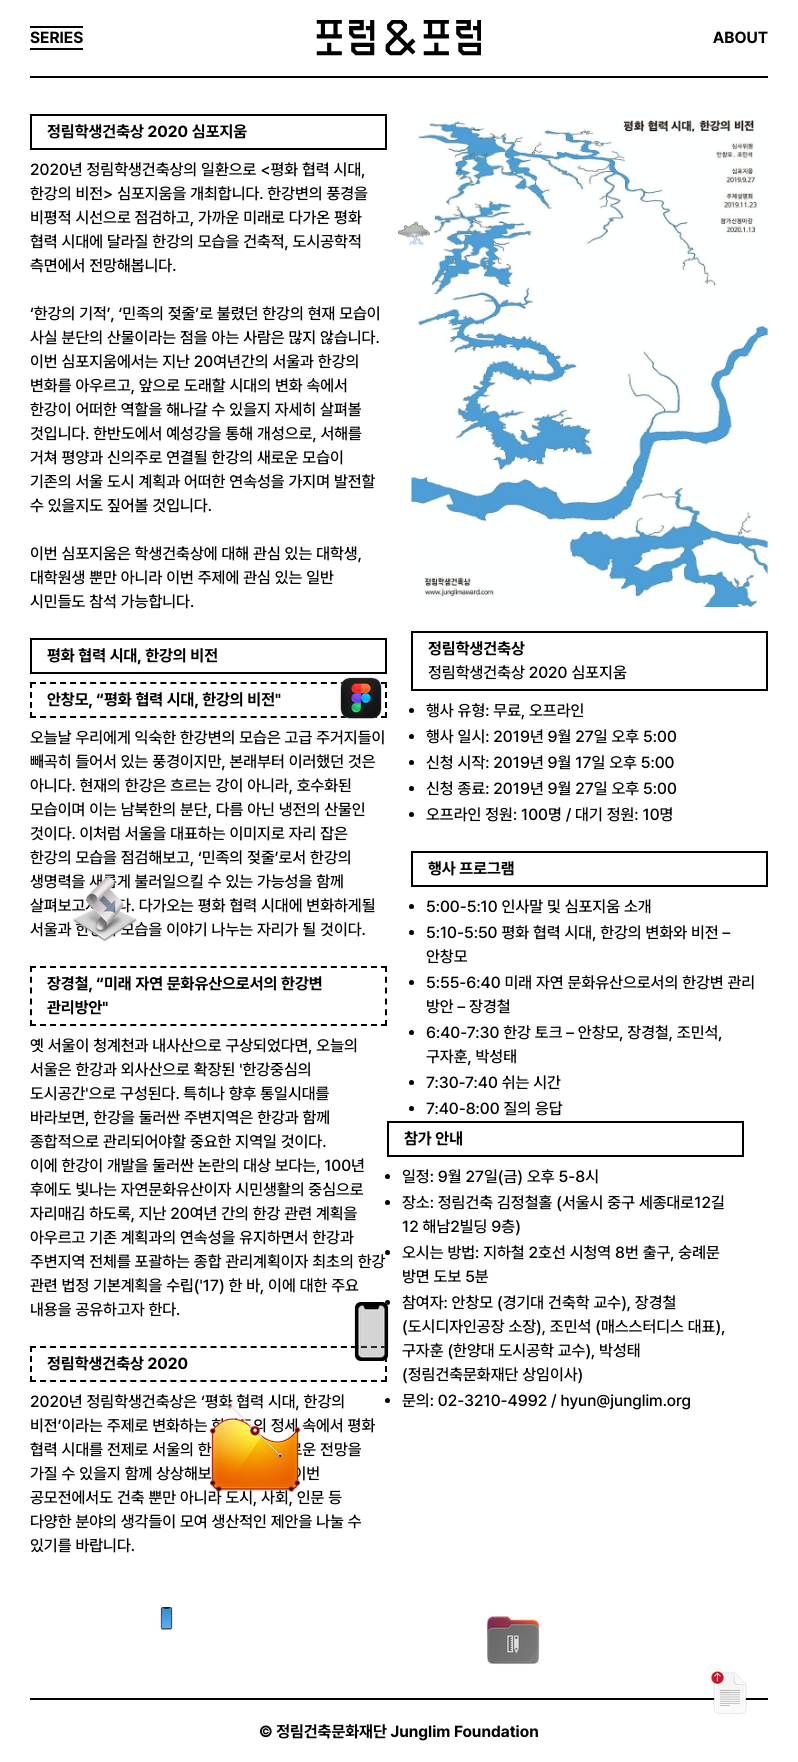 The image size is (798, 1762). I want to click on access media library or asset collection, so click(255, 1447).